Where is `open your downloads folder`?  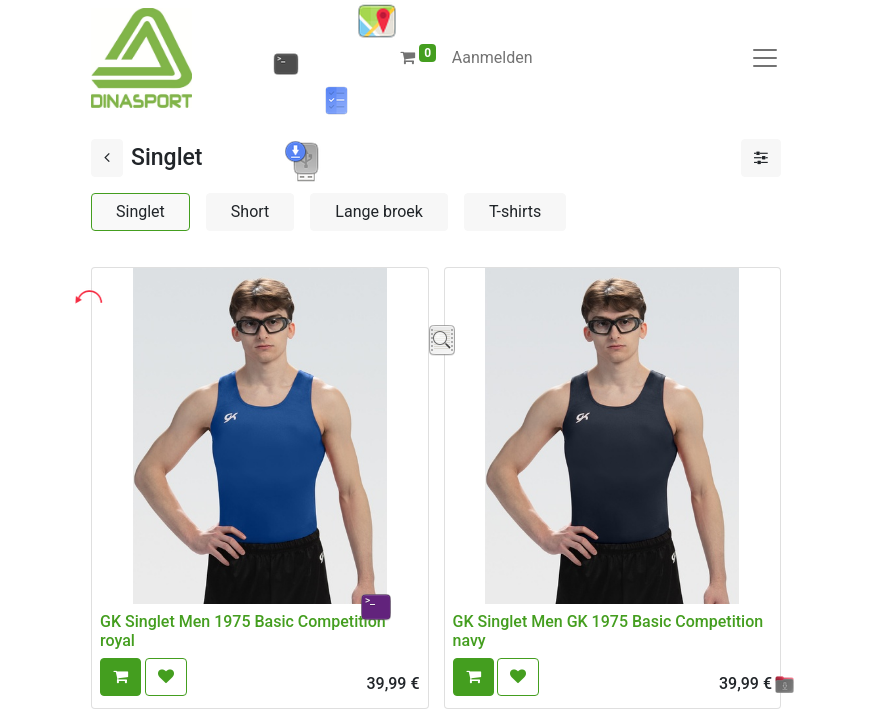 open your downloads folder is located at coordinates (784, 684).